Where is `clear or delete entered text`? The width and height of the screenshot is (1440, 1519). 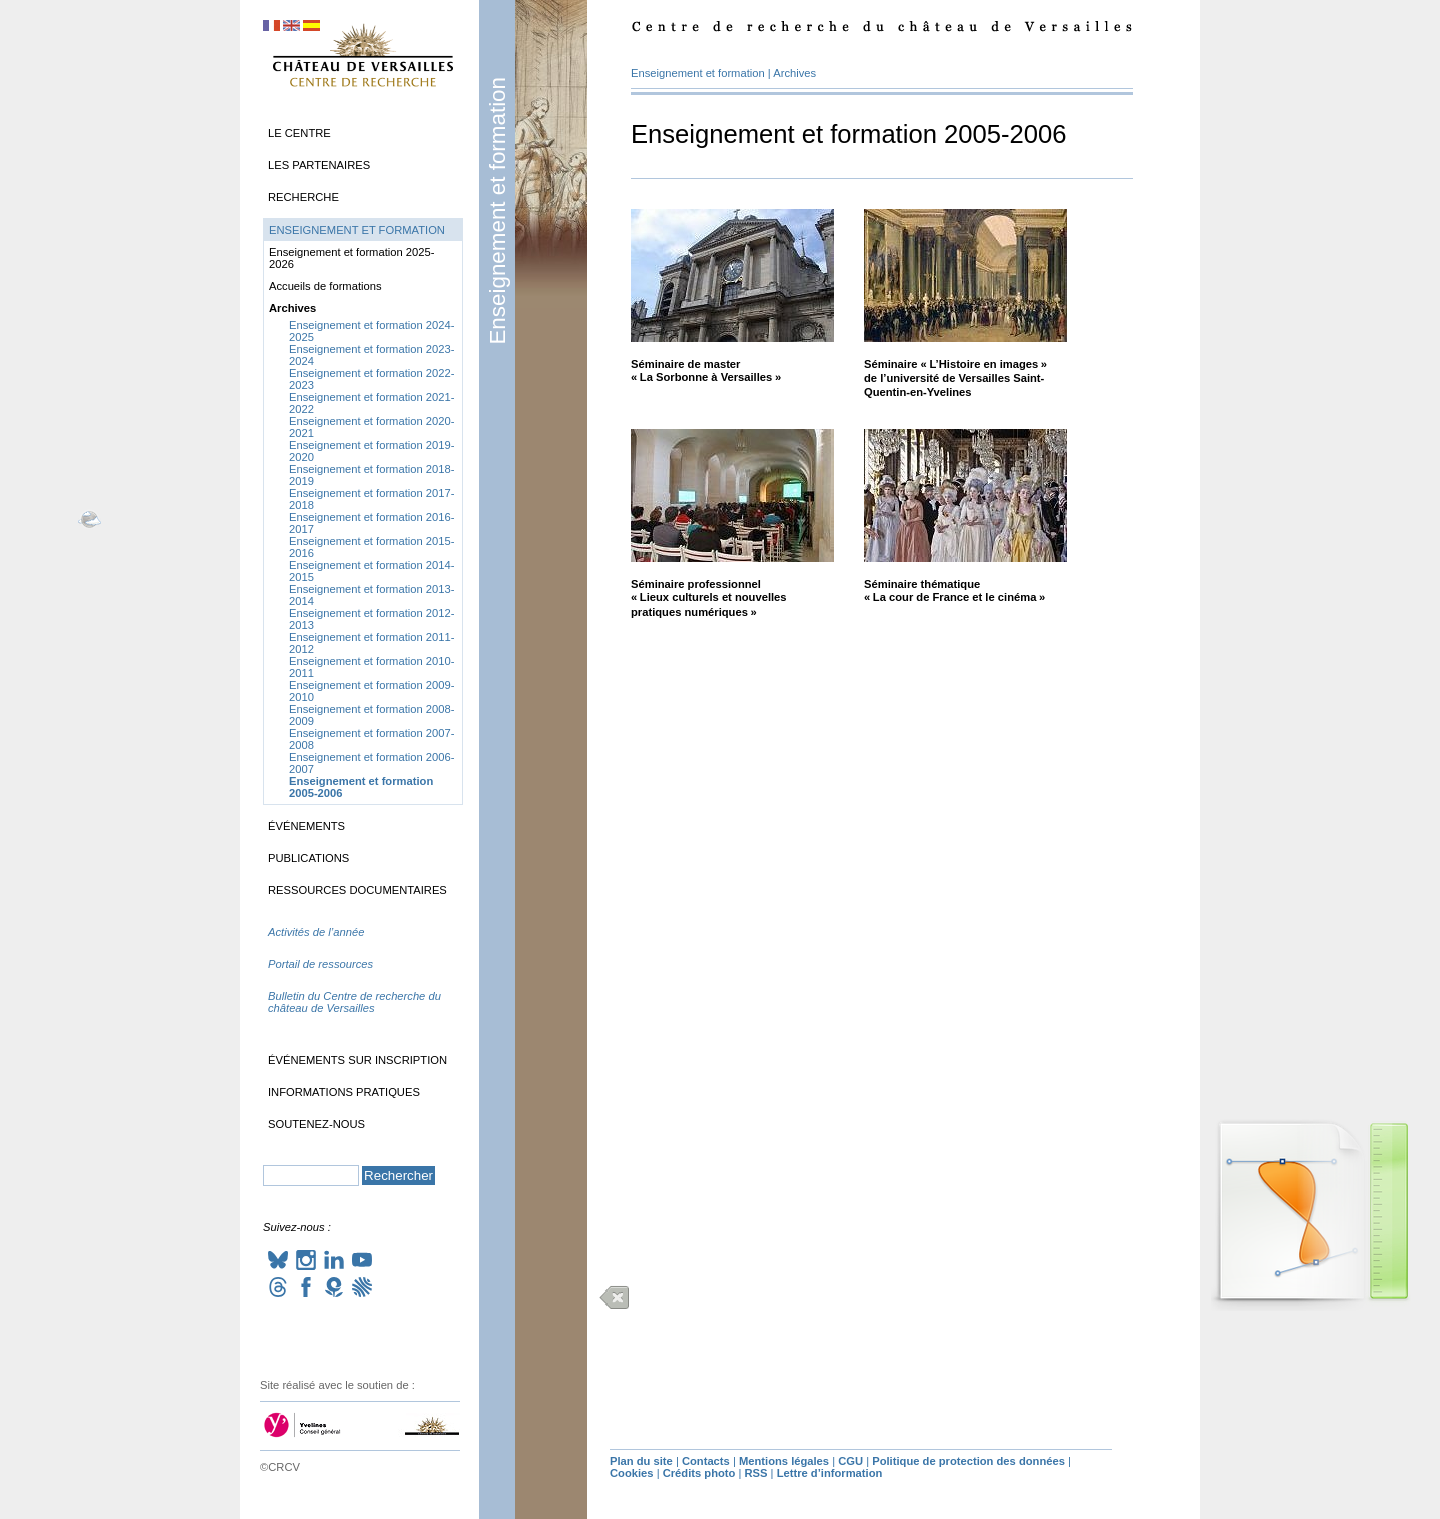 clear or delete entered text is located at coordinates (613, 1297).